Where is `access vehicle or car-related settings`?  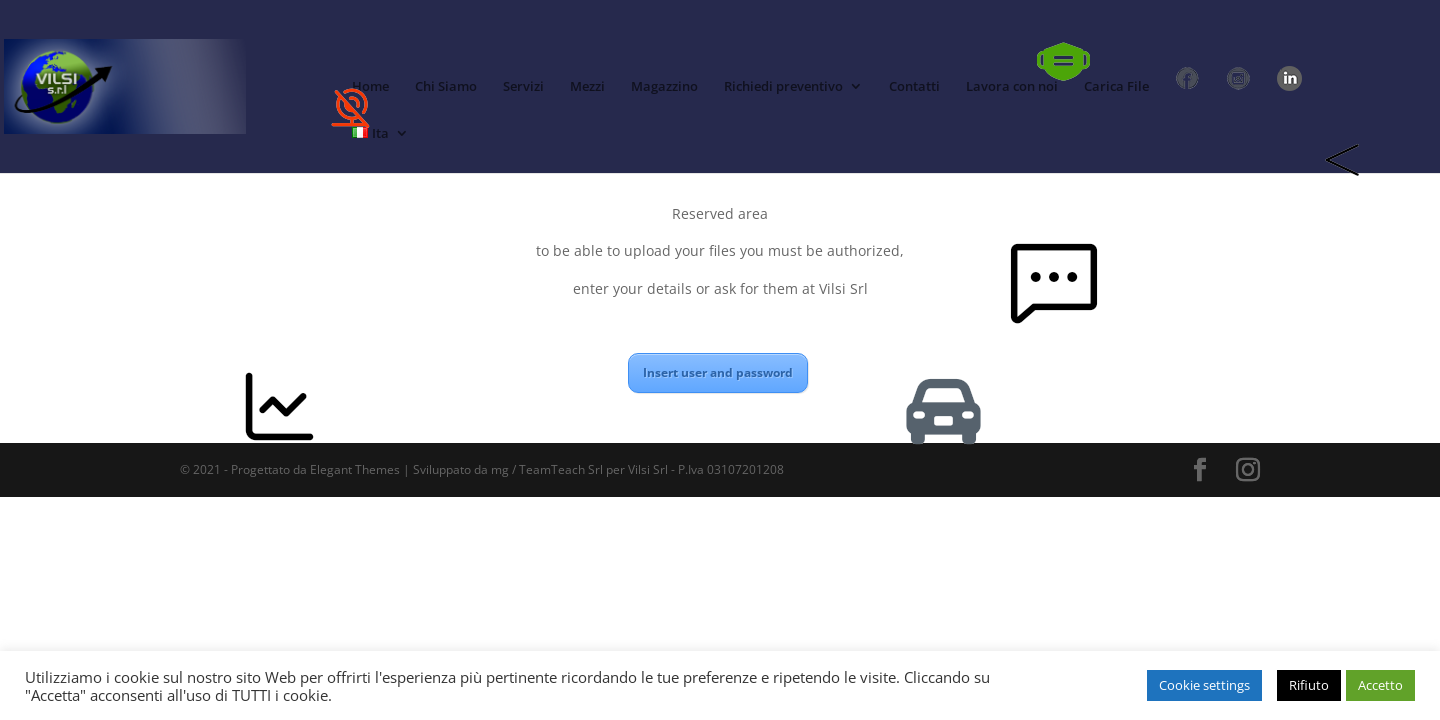 access vehicle or car-related settings is located at coordinates (943, 411).